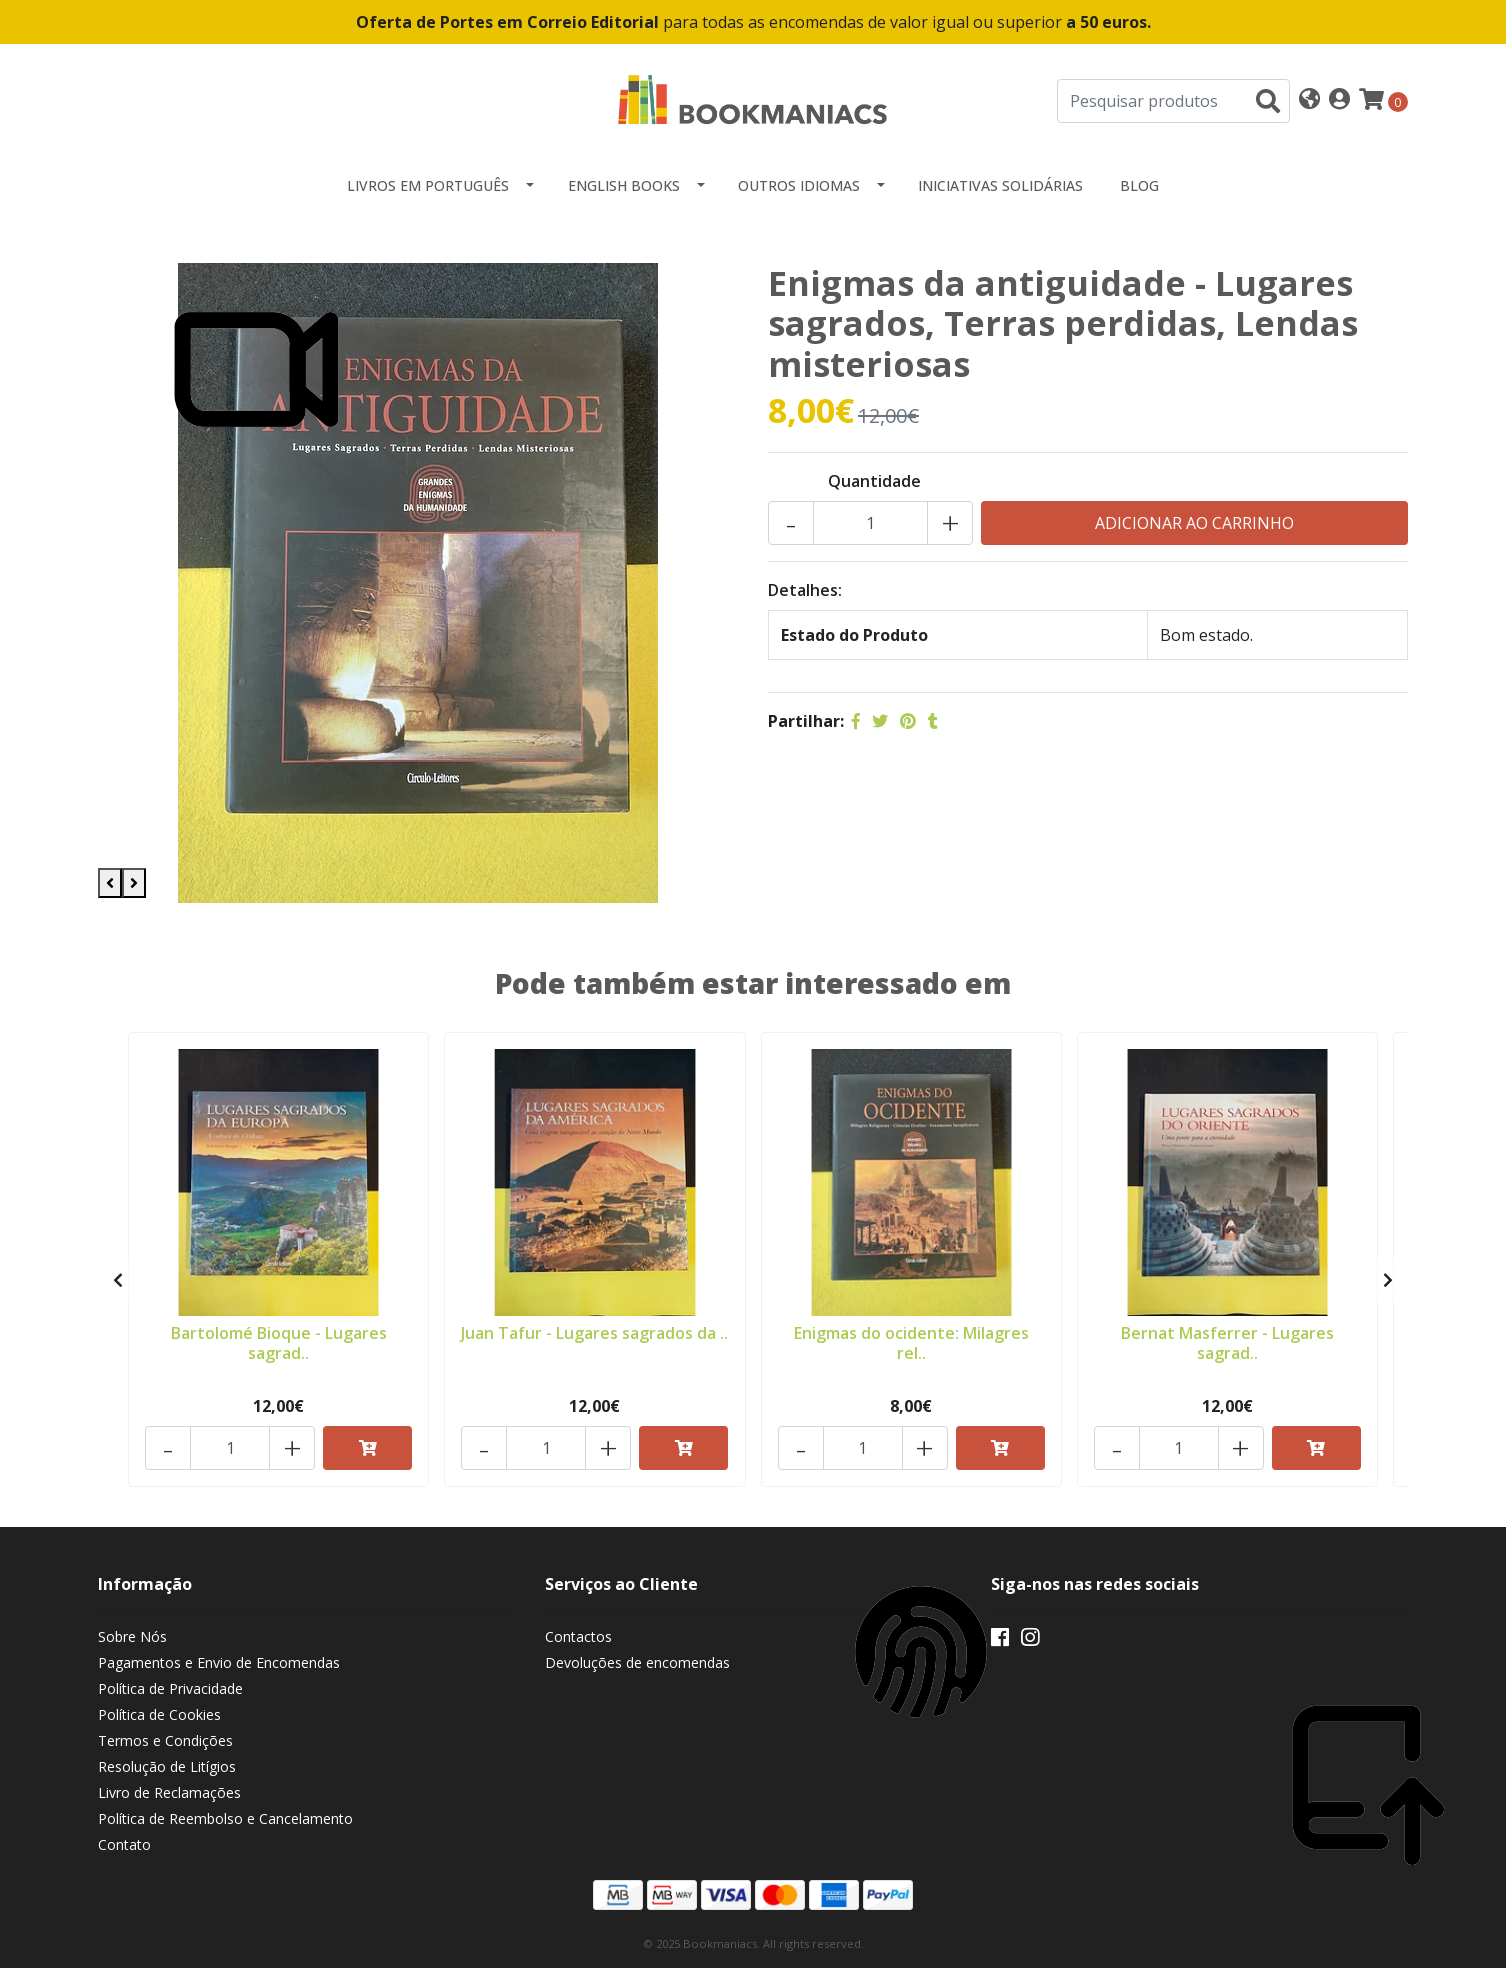  I want to click on upload a book or document, so click(1364, 1777).